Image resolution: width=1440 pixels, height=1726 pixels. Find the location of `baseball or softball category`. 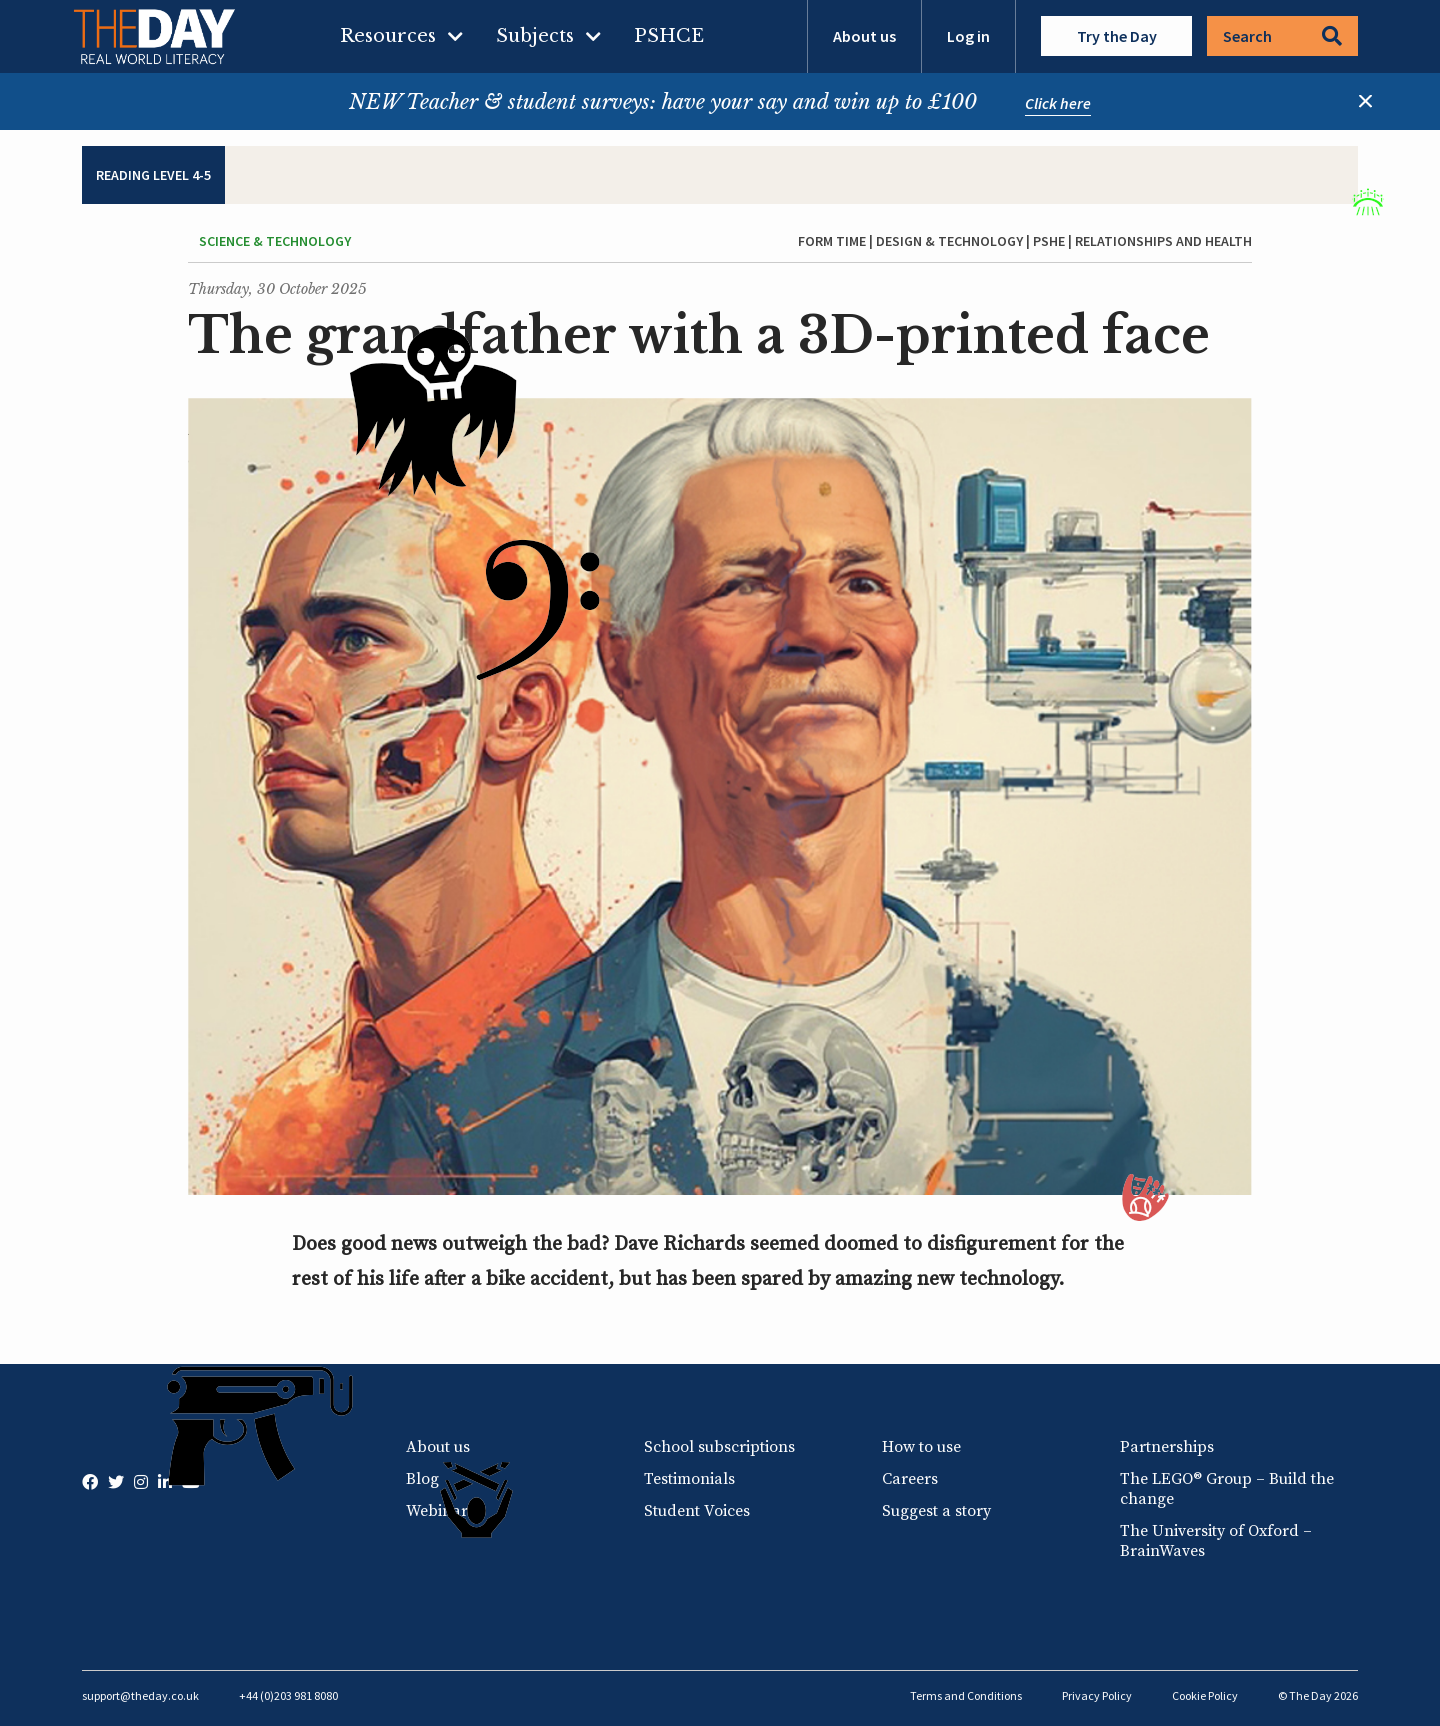

baseball or softball category is located at coordinates (1145, 1197).